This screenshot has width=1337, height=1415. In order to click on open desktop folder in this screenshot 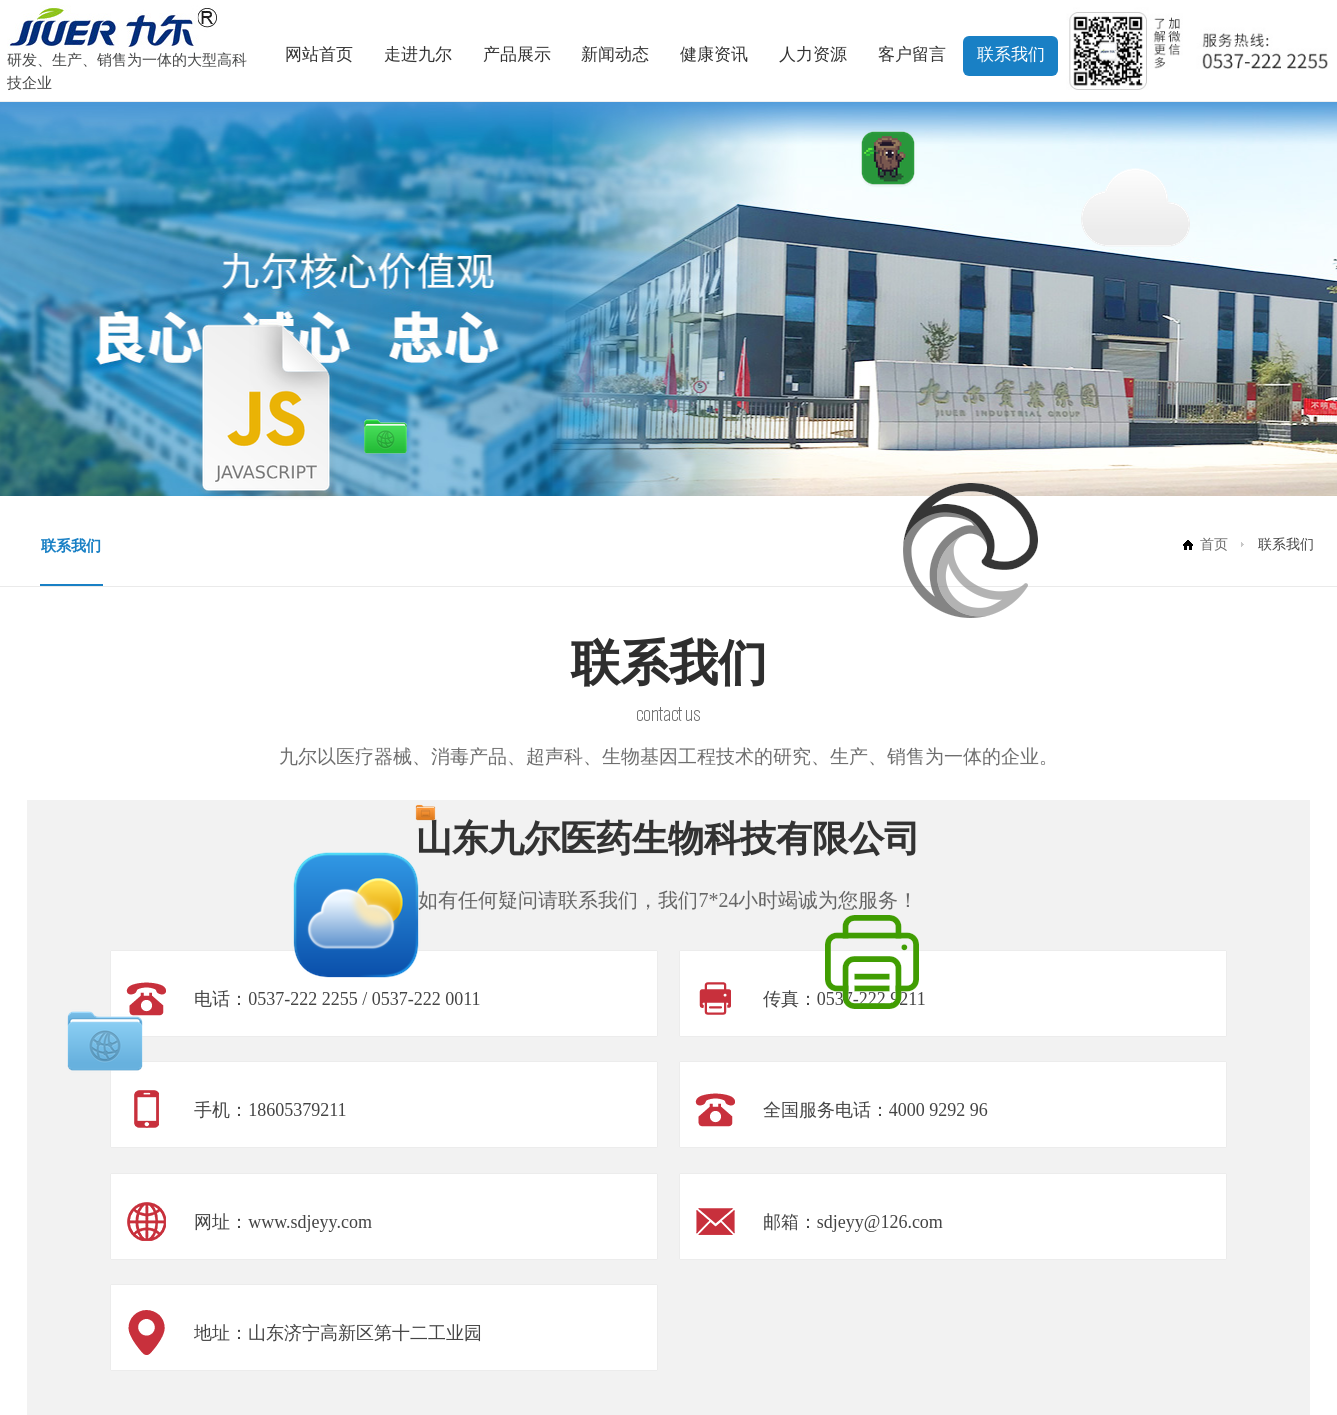, I will do `click(425, 812)`.